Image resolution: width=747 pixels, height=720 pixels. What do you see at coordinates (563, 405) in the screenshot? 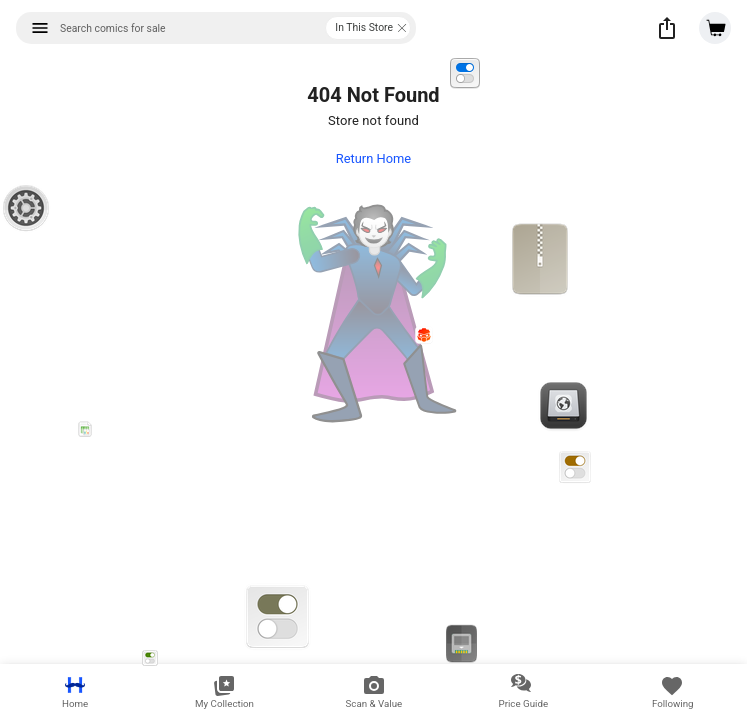
I see `configure iSCSI network storage settings` at bounding box center [563, 405].